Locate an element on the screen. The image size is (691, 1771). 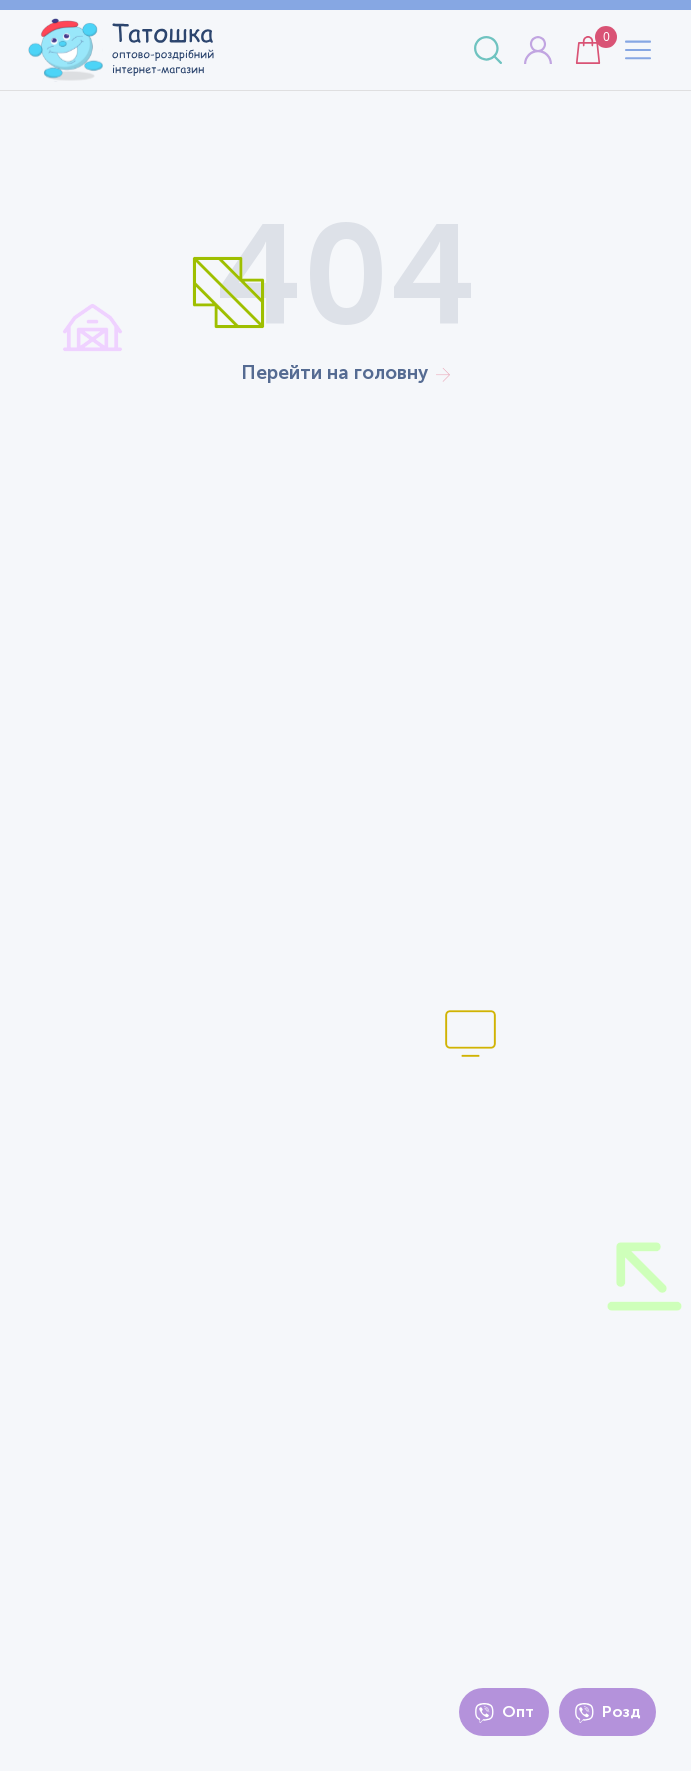
access farm or agricultural settings is located at coordinates (92, 331).